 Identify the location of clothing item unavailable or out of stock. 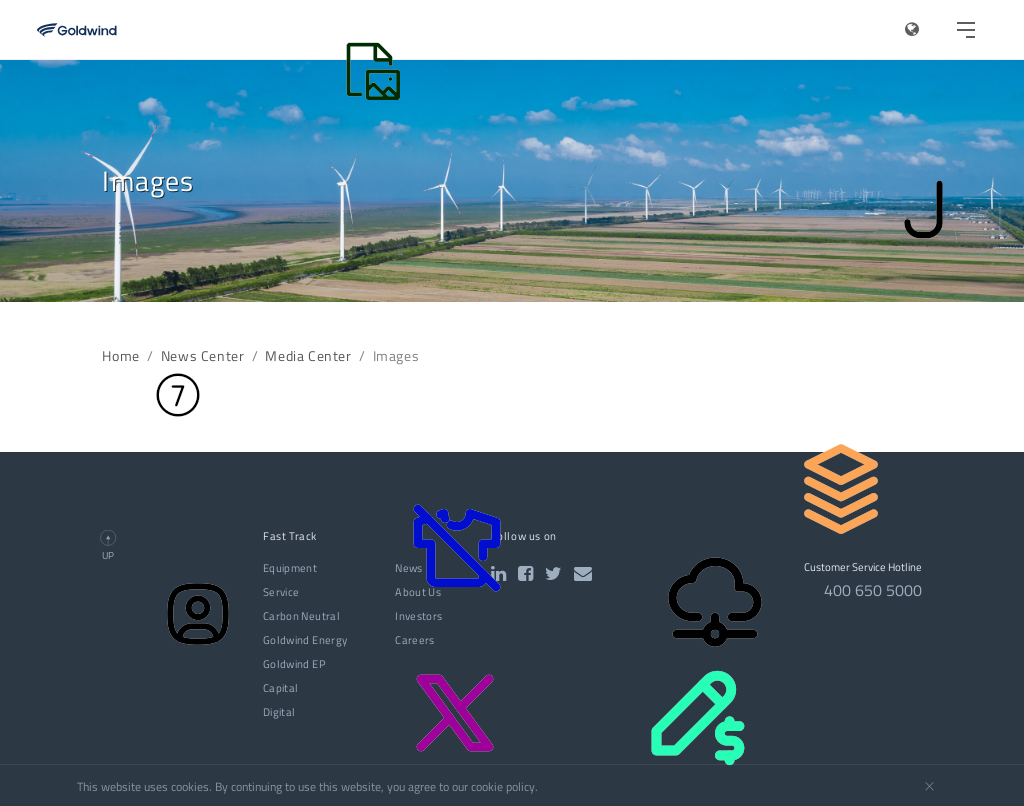
(457, 548).